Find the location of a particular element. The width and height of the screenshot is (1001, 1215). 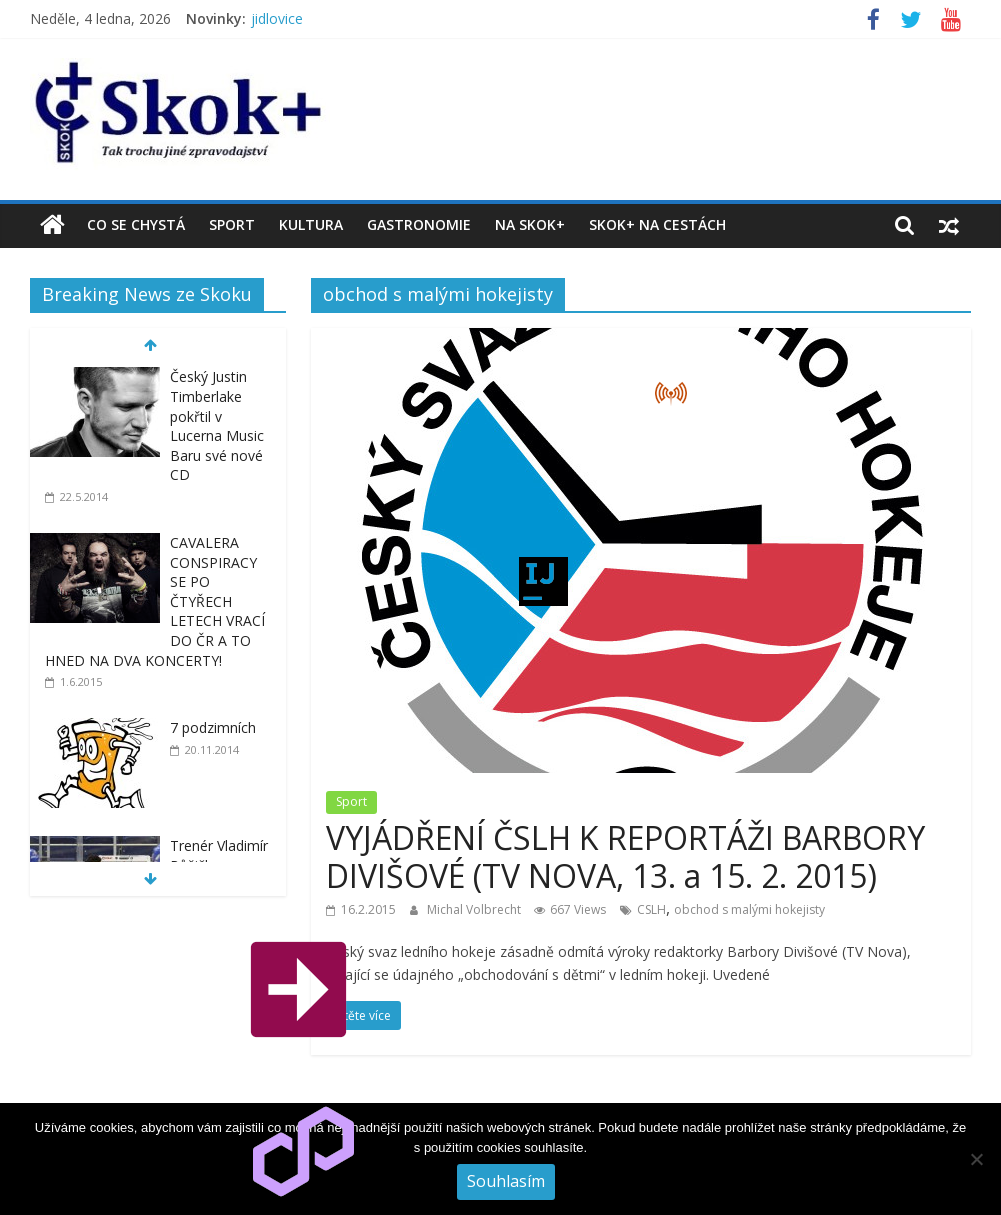

polygon blockchain network logo is located at coordinates (303, 1151).